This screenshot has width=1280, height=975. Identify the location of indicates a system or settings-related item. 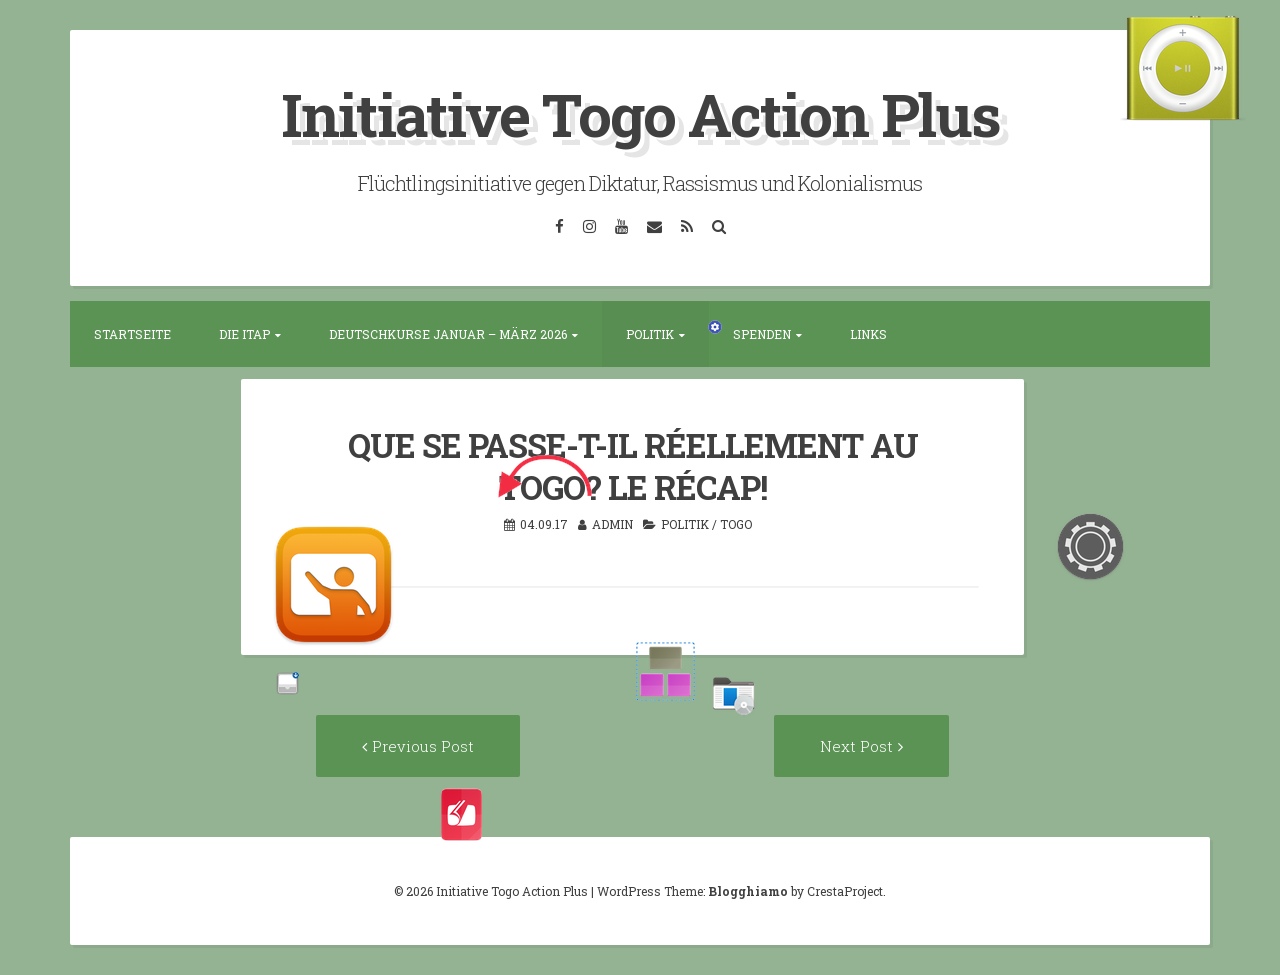
(715, 327).